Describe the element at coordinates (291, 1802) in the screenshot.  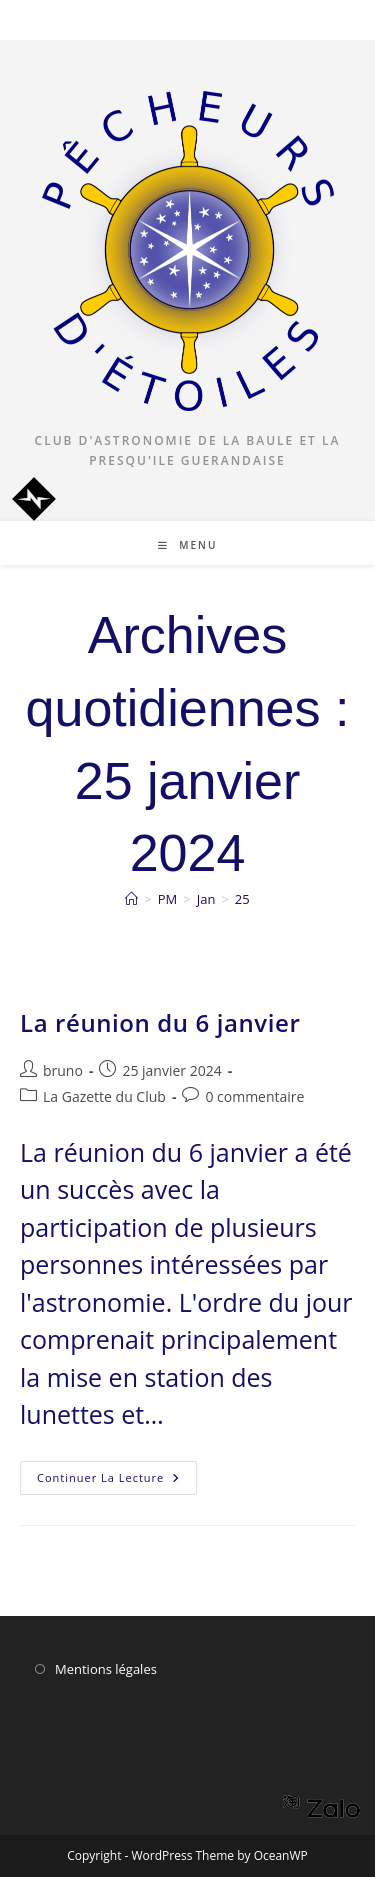
I see `open Taobao app` at that location.